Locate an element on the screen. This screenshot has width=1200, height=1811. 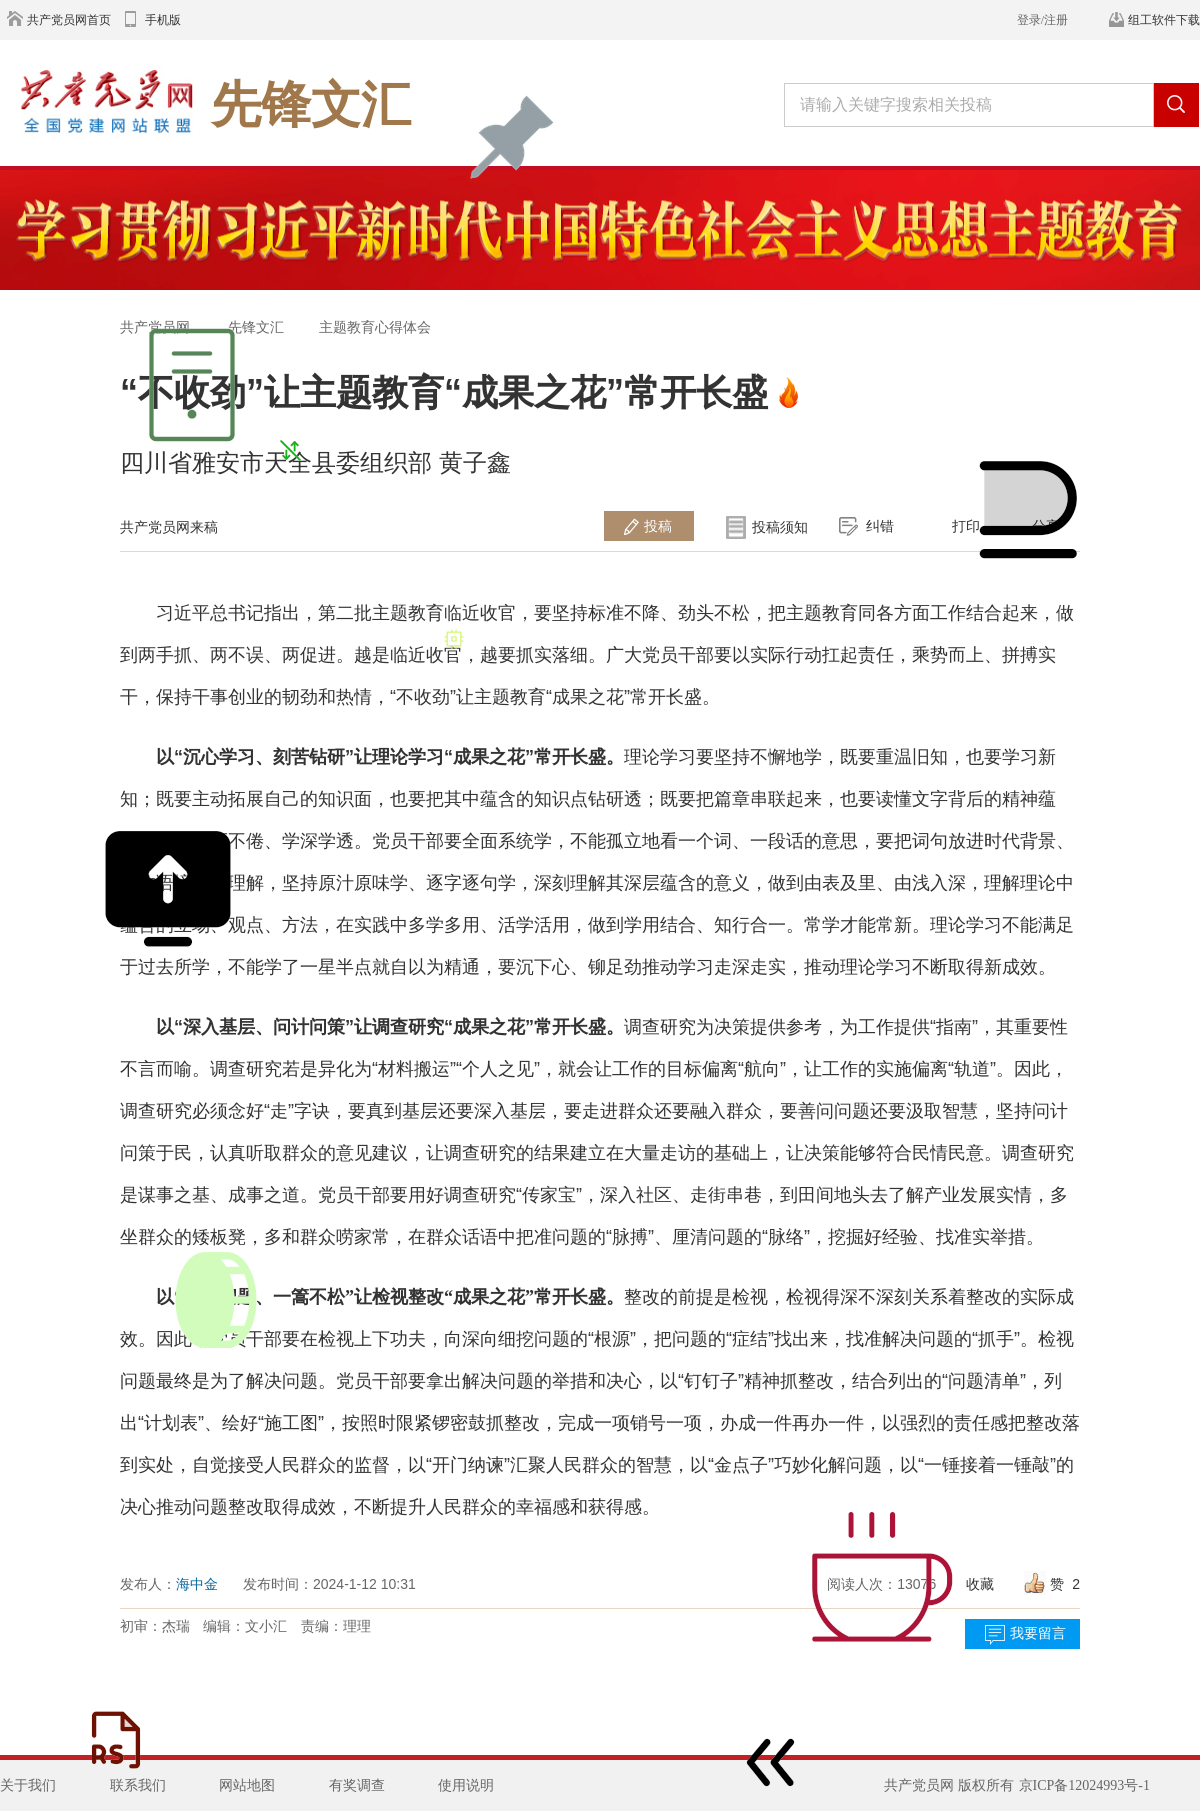
view coin or currency balance is located at coordinates (216, 1300).